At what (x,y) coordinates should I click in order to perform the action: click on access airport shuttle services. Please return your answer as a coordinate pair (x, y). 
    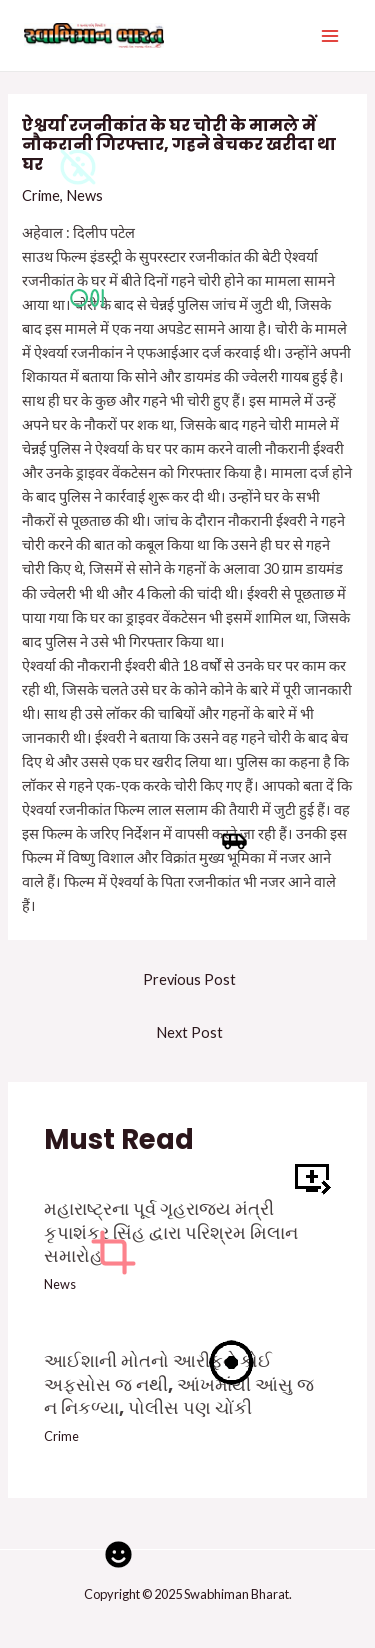
    Looking at the image, I should click on (234, 841).